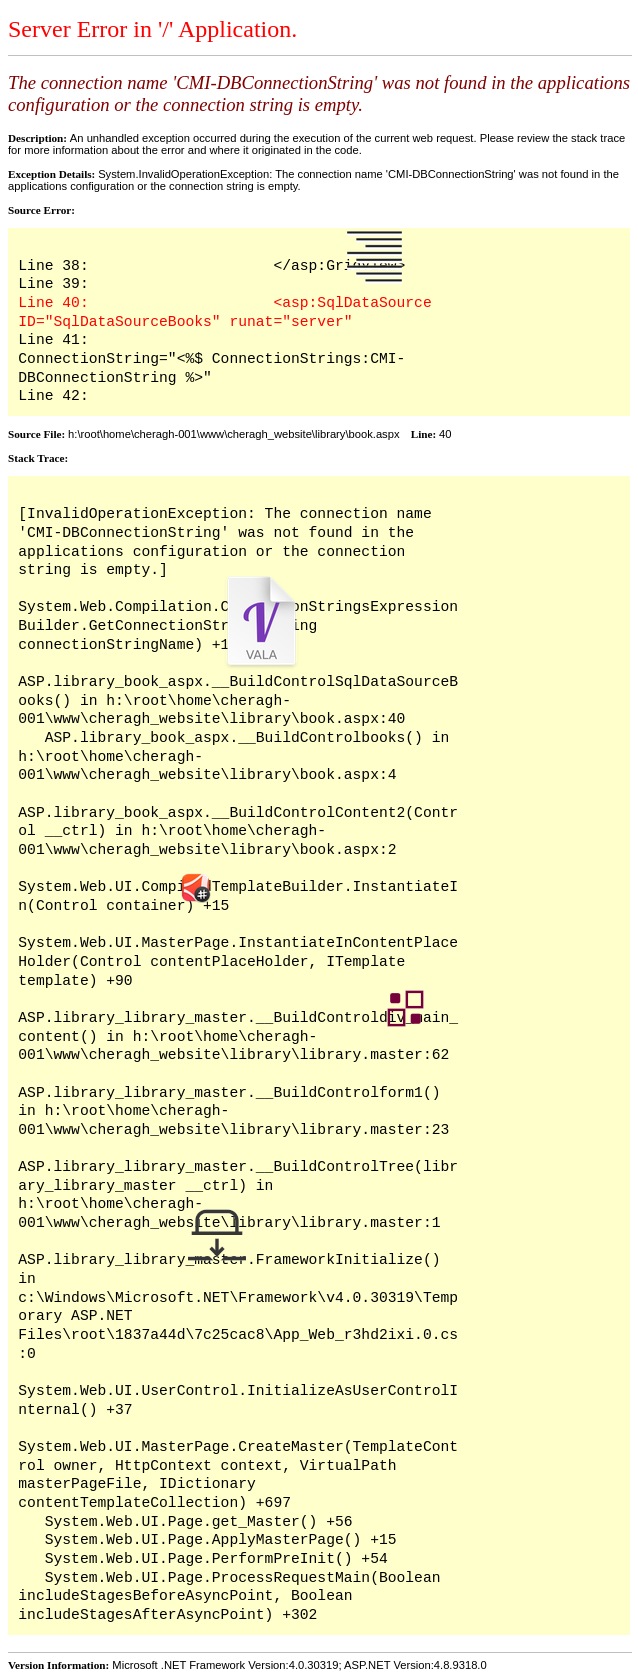  Describe the element at coordinates (374, 257) in the screenshot. I see `align text to the right margin` at that location.